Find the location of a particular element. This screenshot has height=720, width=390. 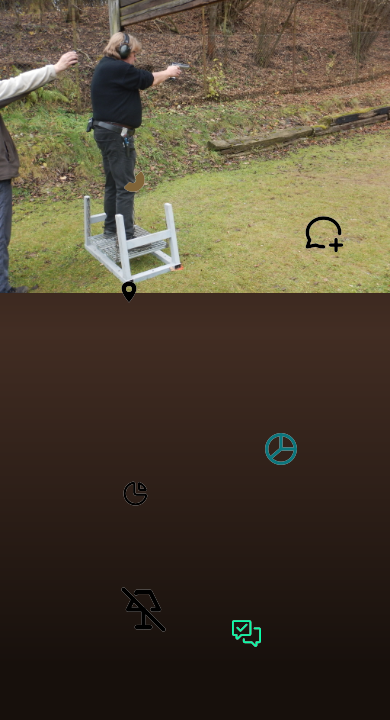

start a new conversation is located at coordinates (323, 232).